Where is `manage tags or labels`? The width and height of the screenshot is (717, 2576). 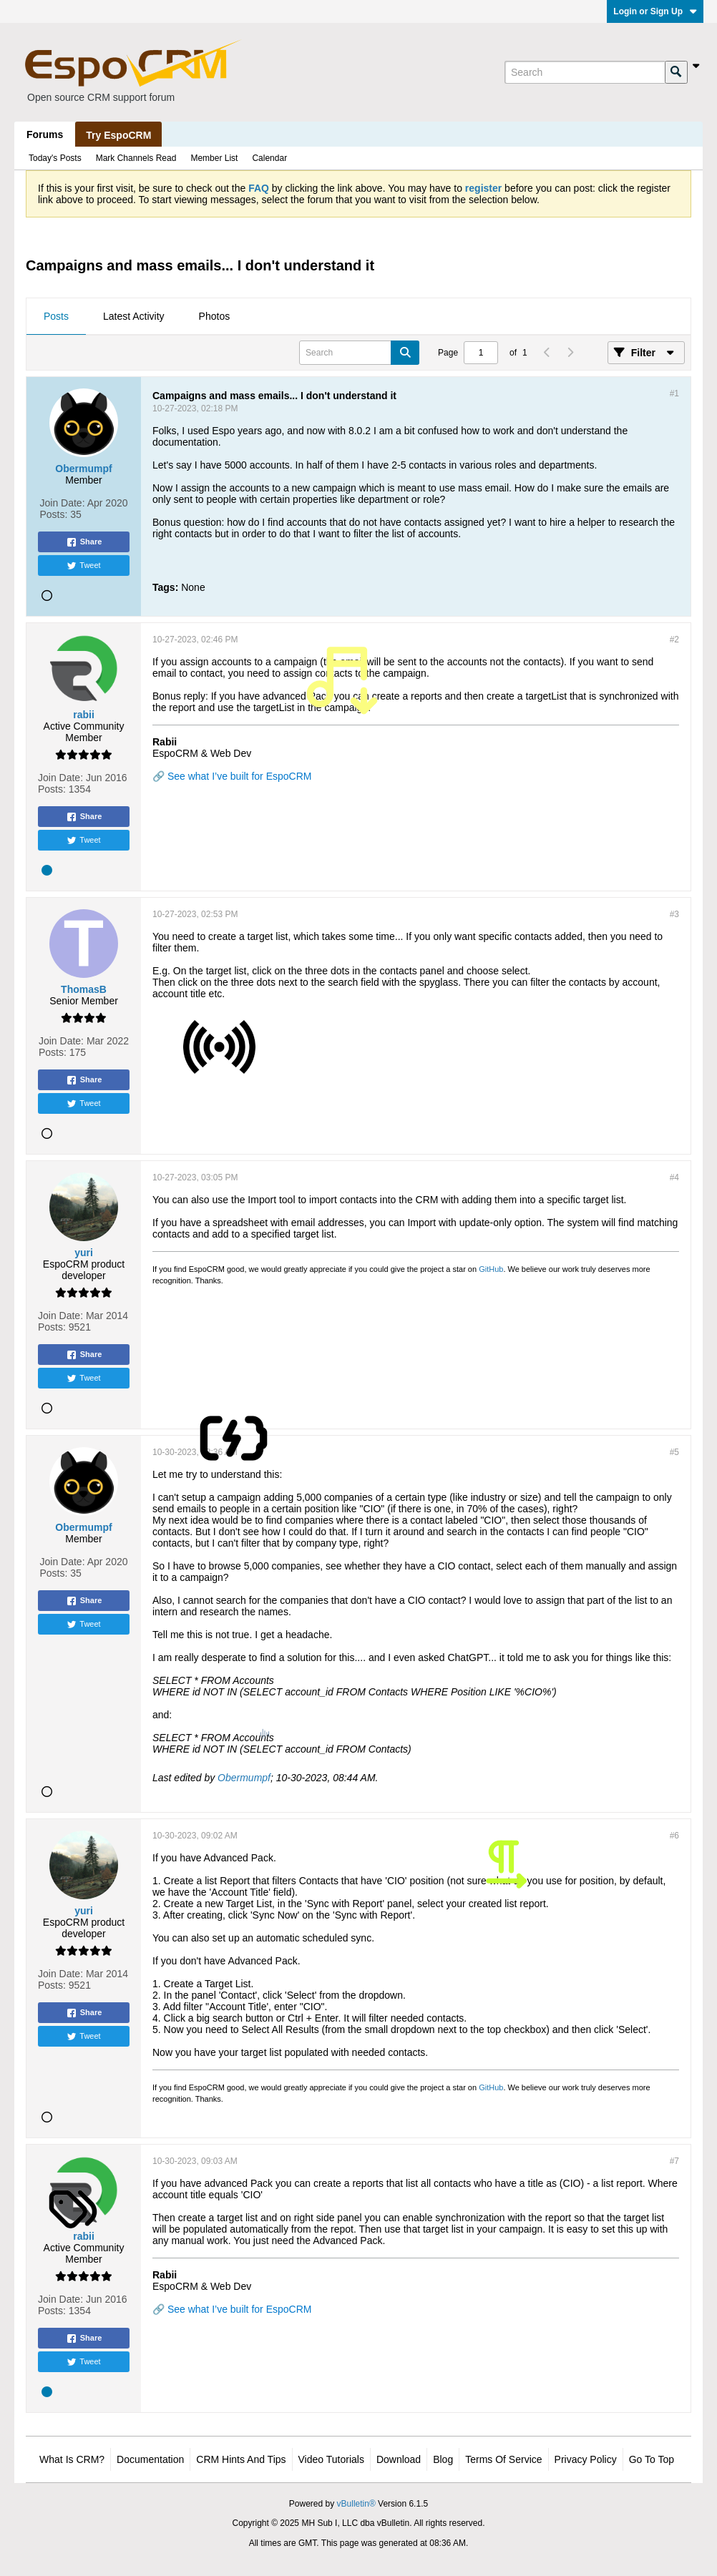 manage tags or labels is located at coordinates (73, 2207).